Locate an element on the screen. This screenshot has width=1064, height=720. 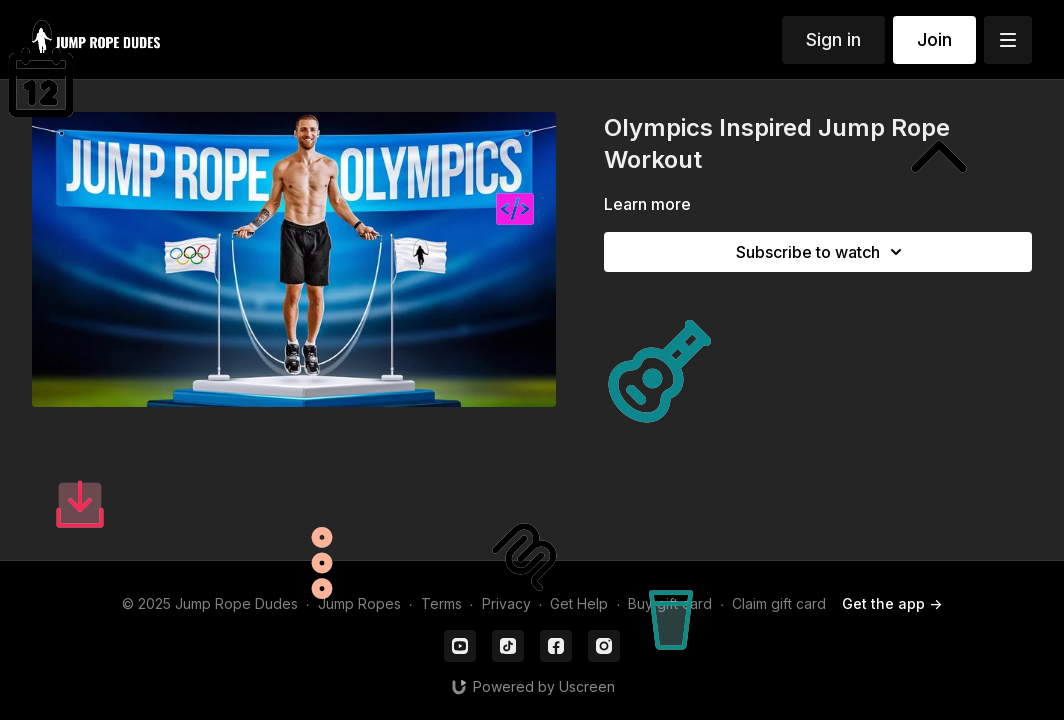
view nearby bars or pubs is located at coordinates (671, 619).